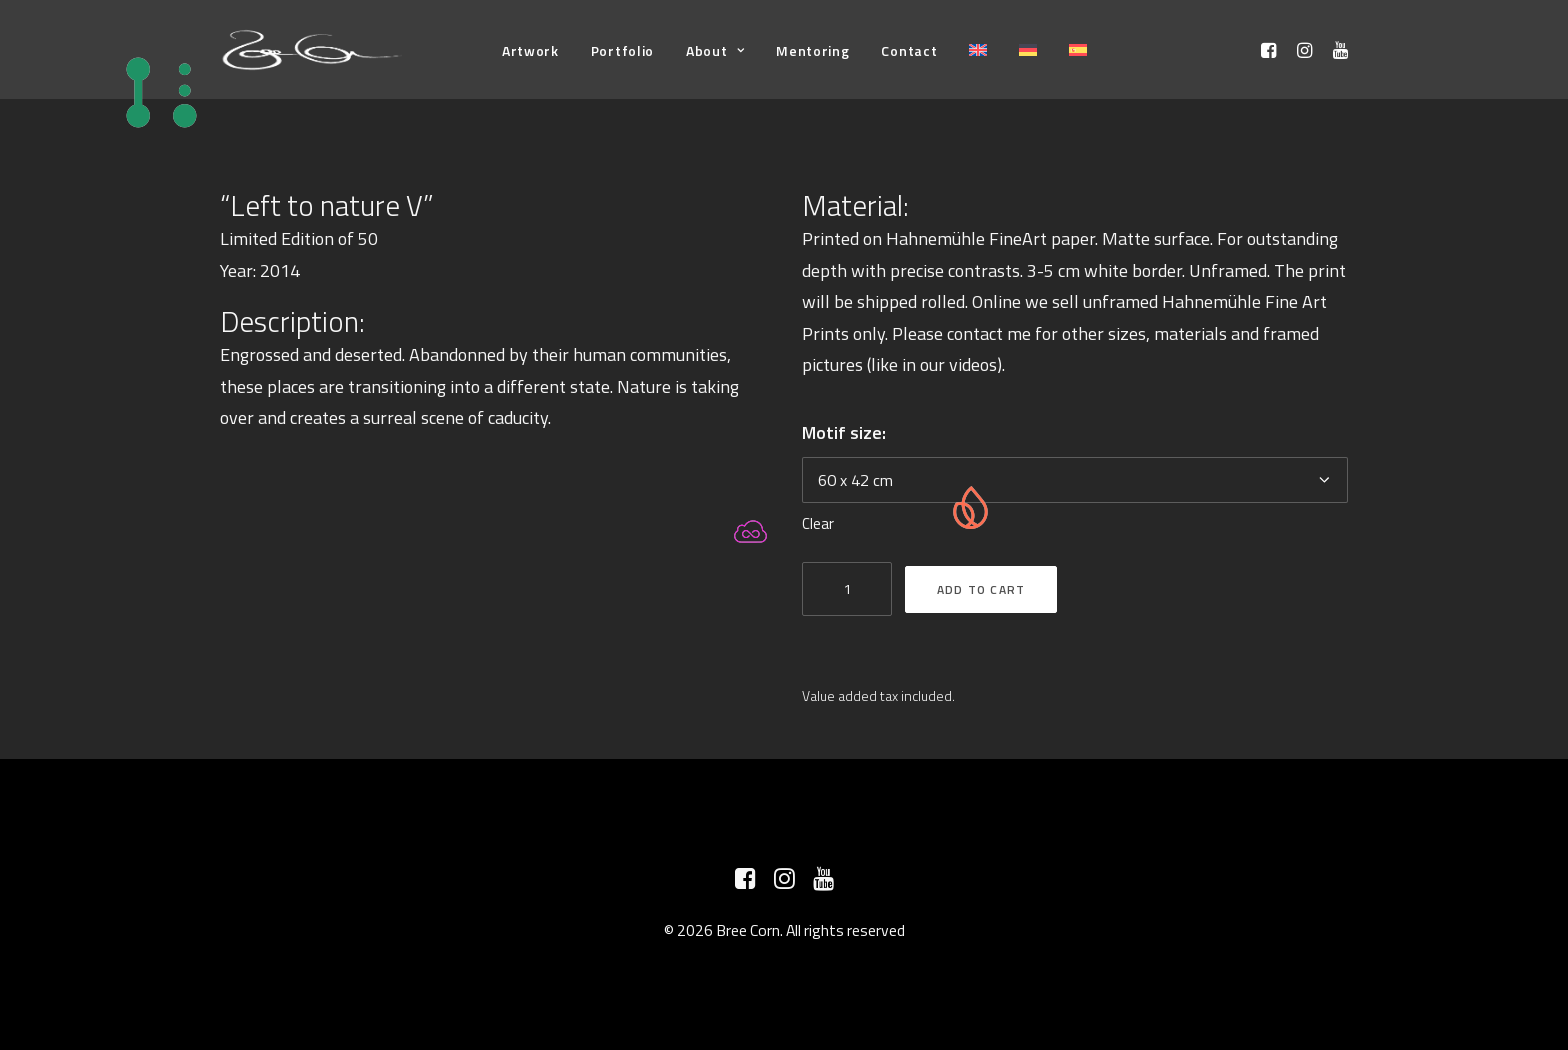  What do you see at coordinates (750, 531) in the screenshot?
I see `open jsfiddle code editor` at bounding box center [750, 531].